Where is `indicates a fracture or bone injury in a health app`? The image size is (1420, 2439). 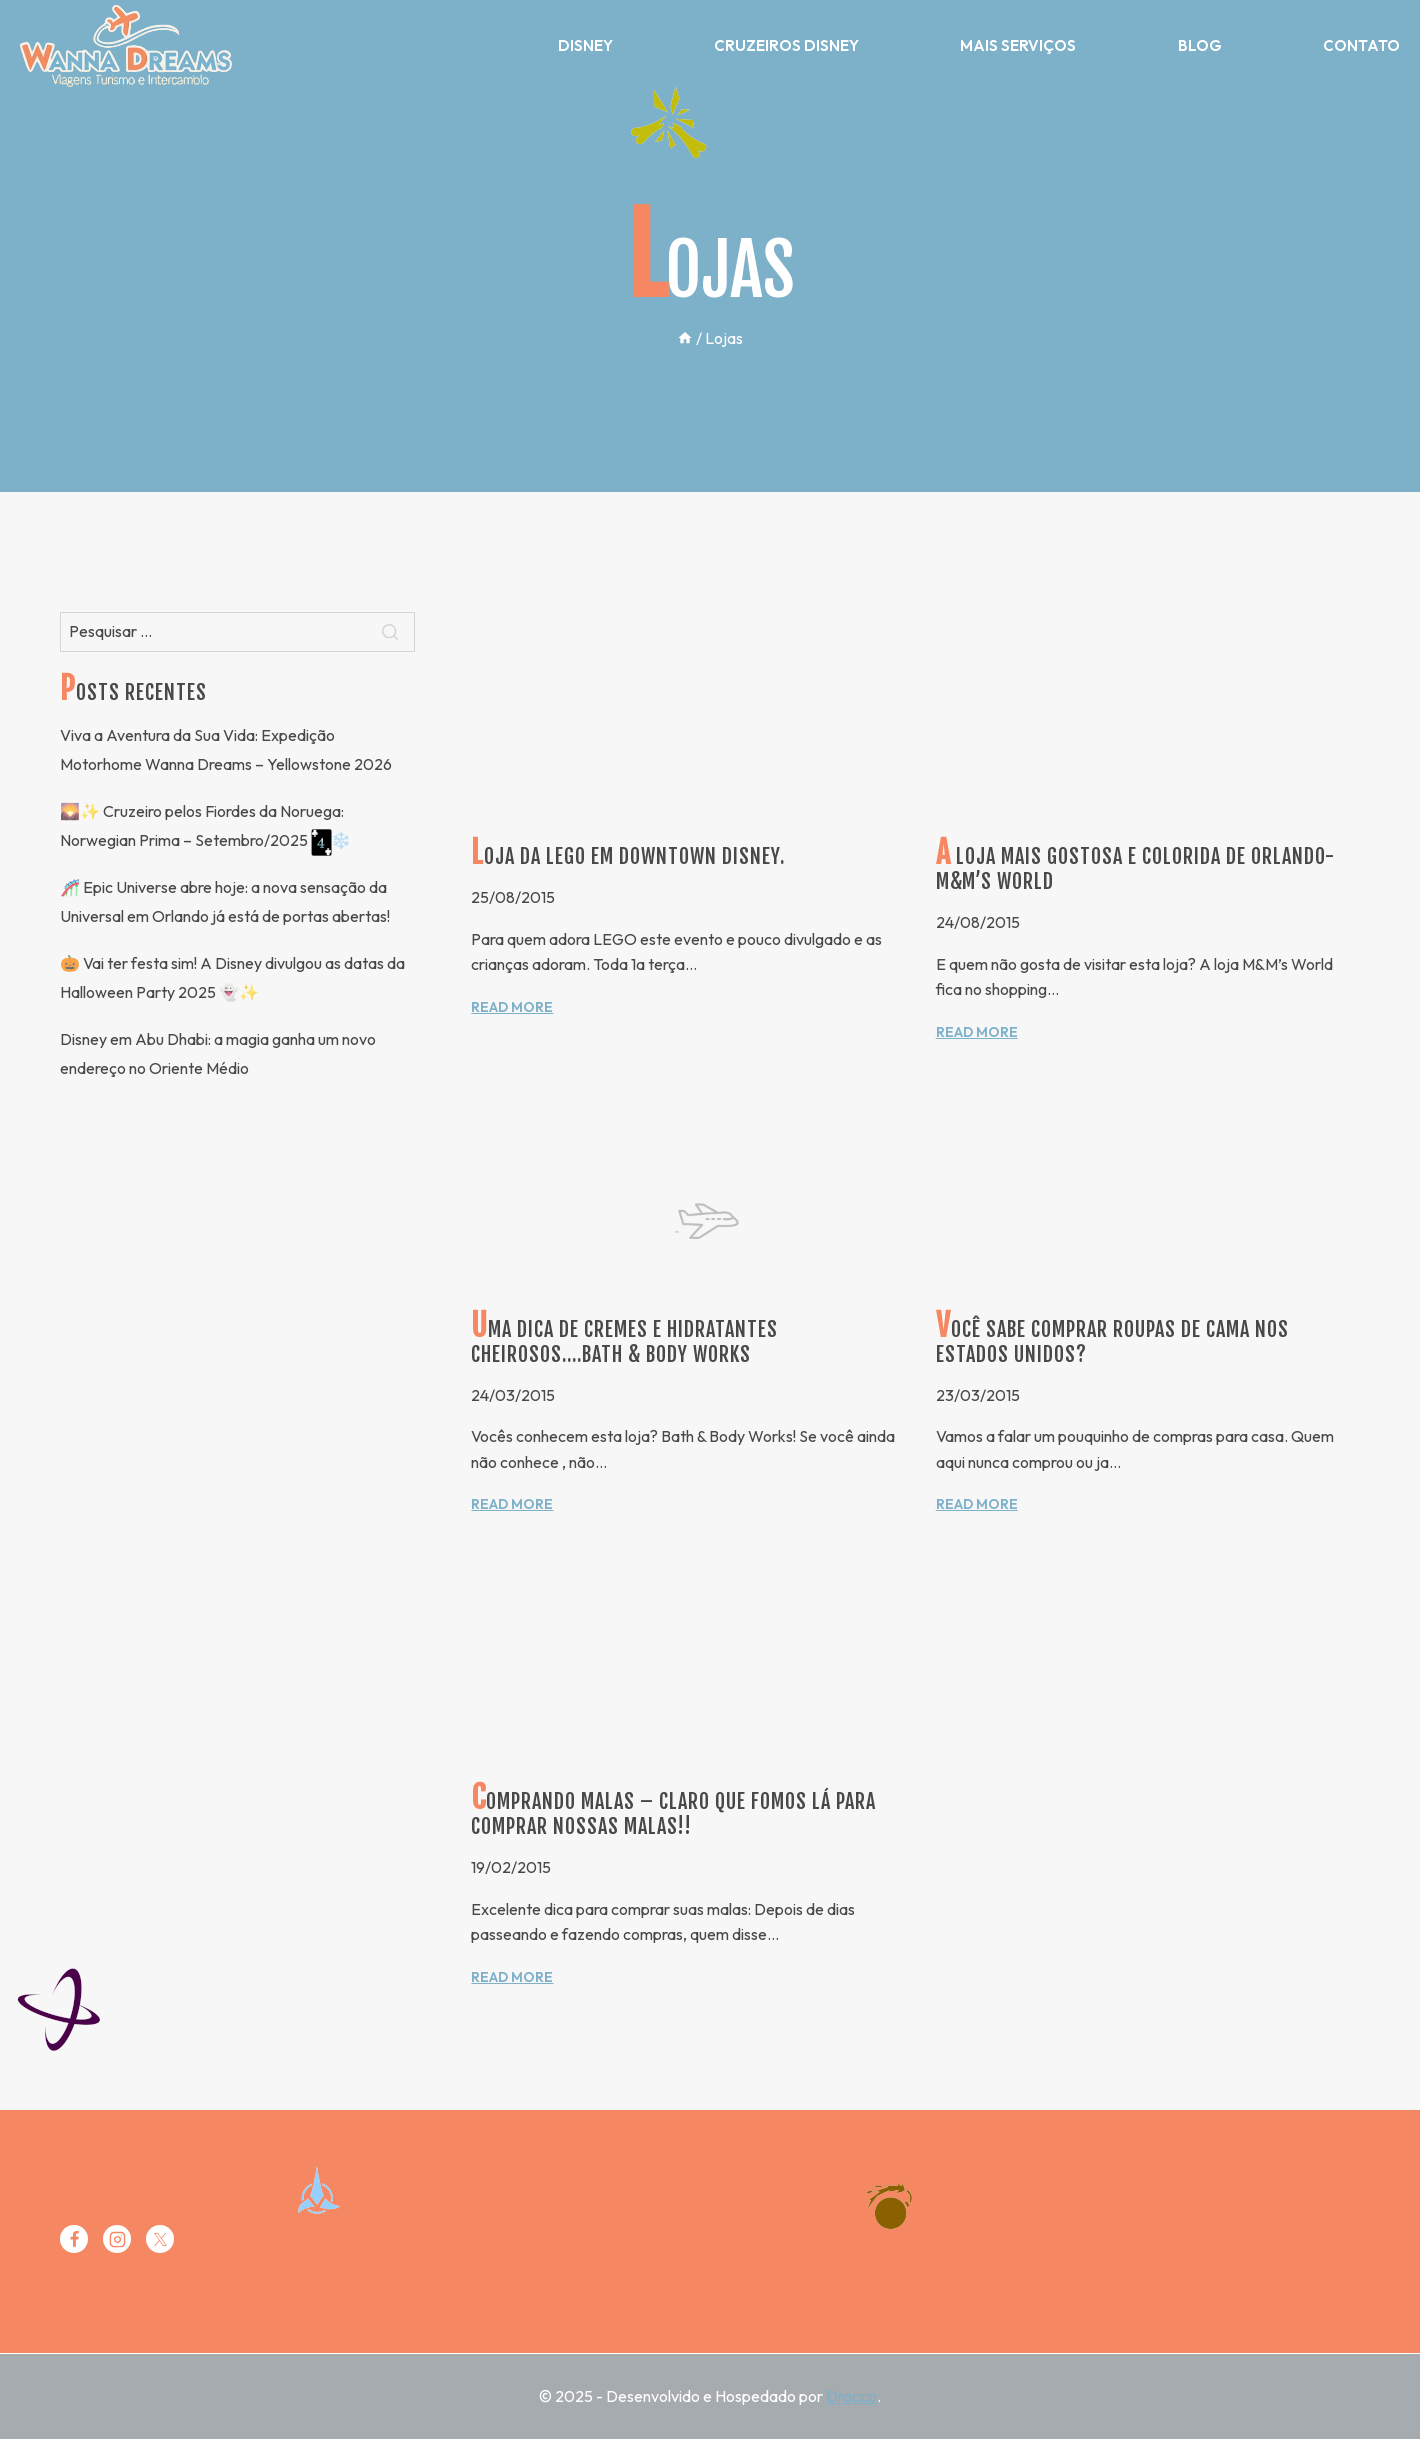 indicates a fracture or bone injury in a health app is located at coordinates (668, 122).